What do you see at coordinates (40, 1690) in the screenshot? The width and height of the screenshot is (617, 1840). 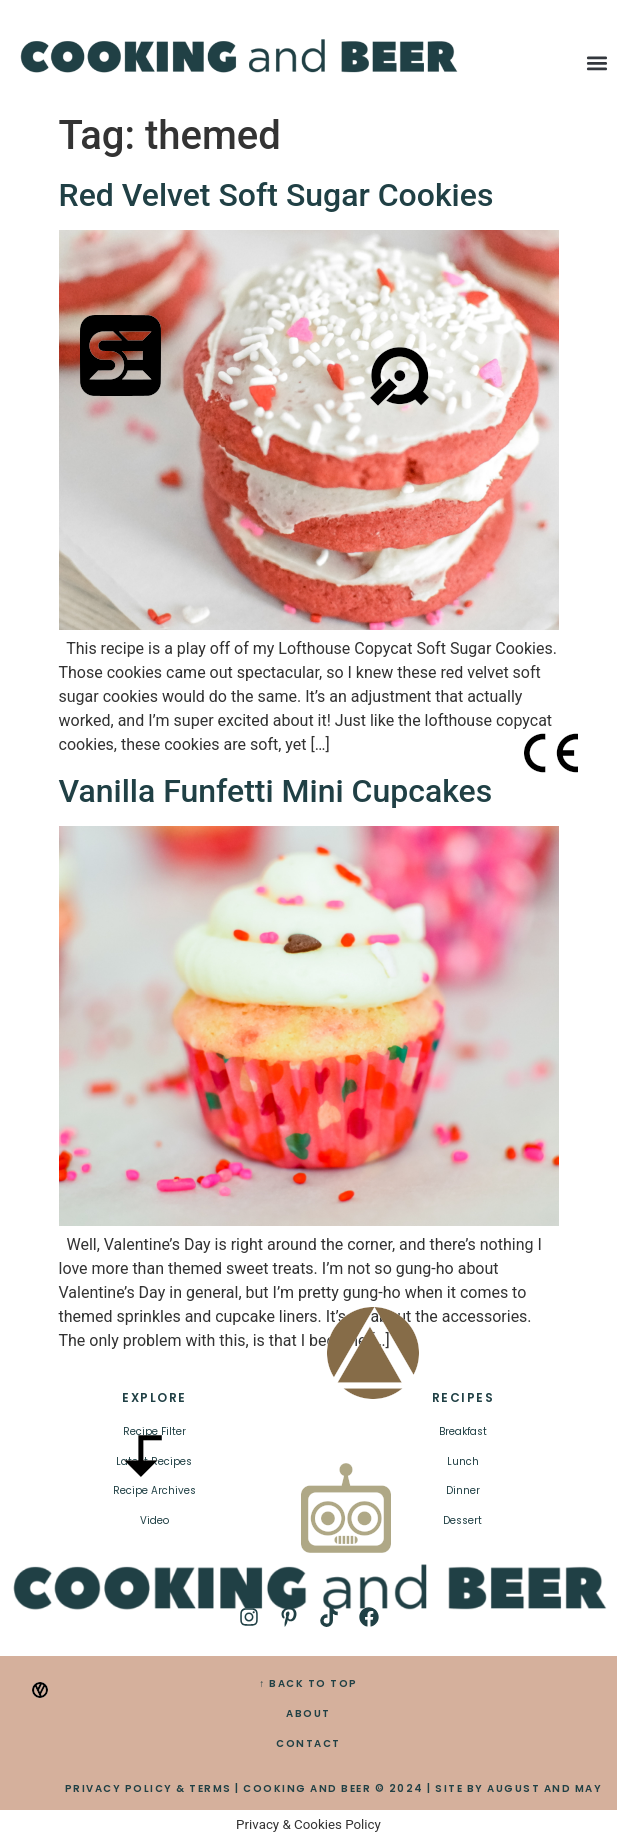 I see `fozzy hosting service logo` at bounding box center [40, 1690].